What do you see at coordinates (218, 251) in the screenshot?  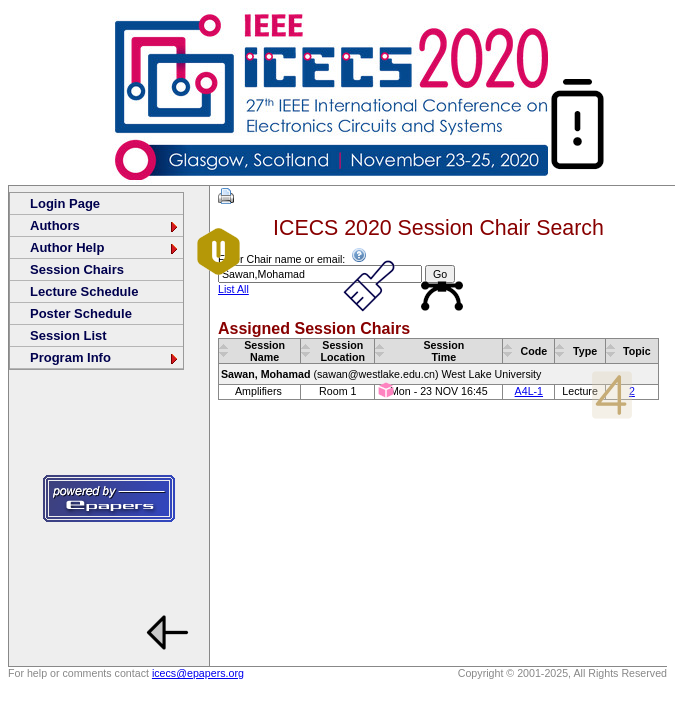 I see `indicates a user or username initial` at bounding box center [218, 251].